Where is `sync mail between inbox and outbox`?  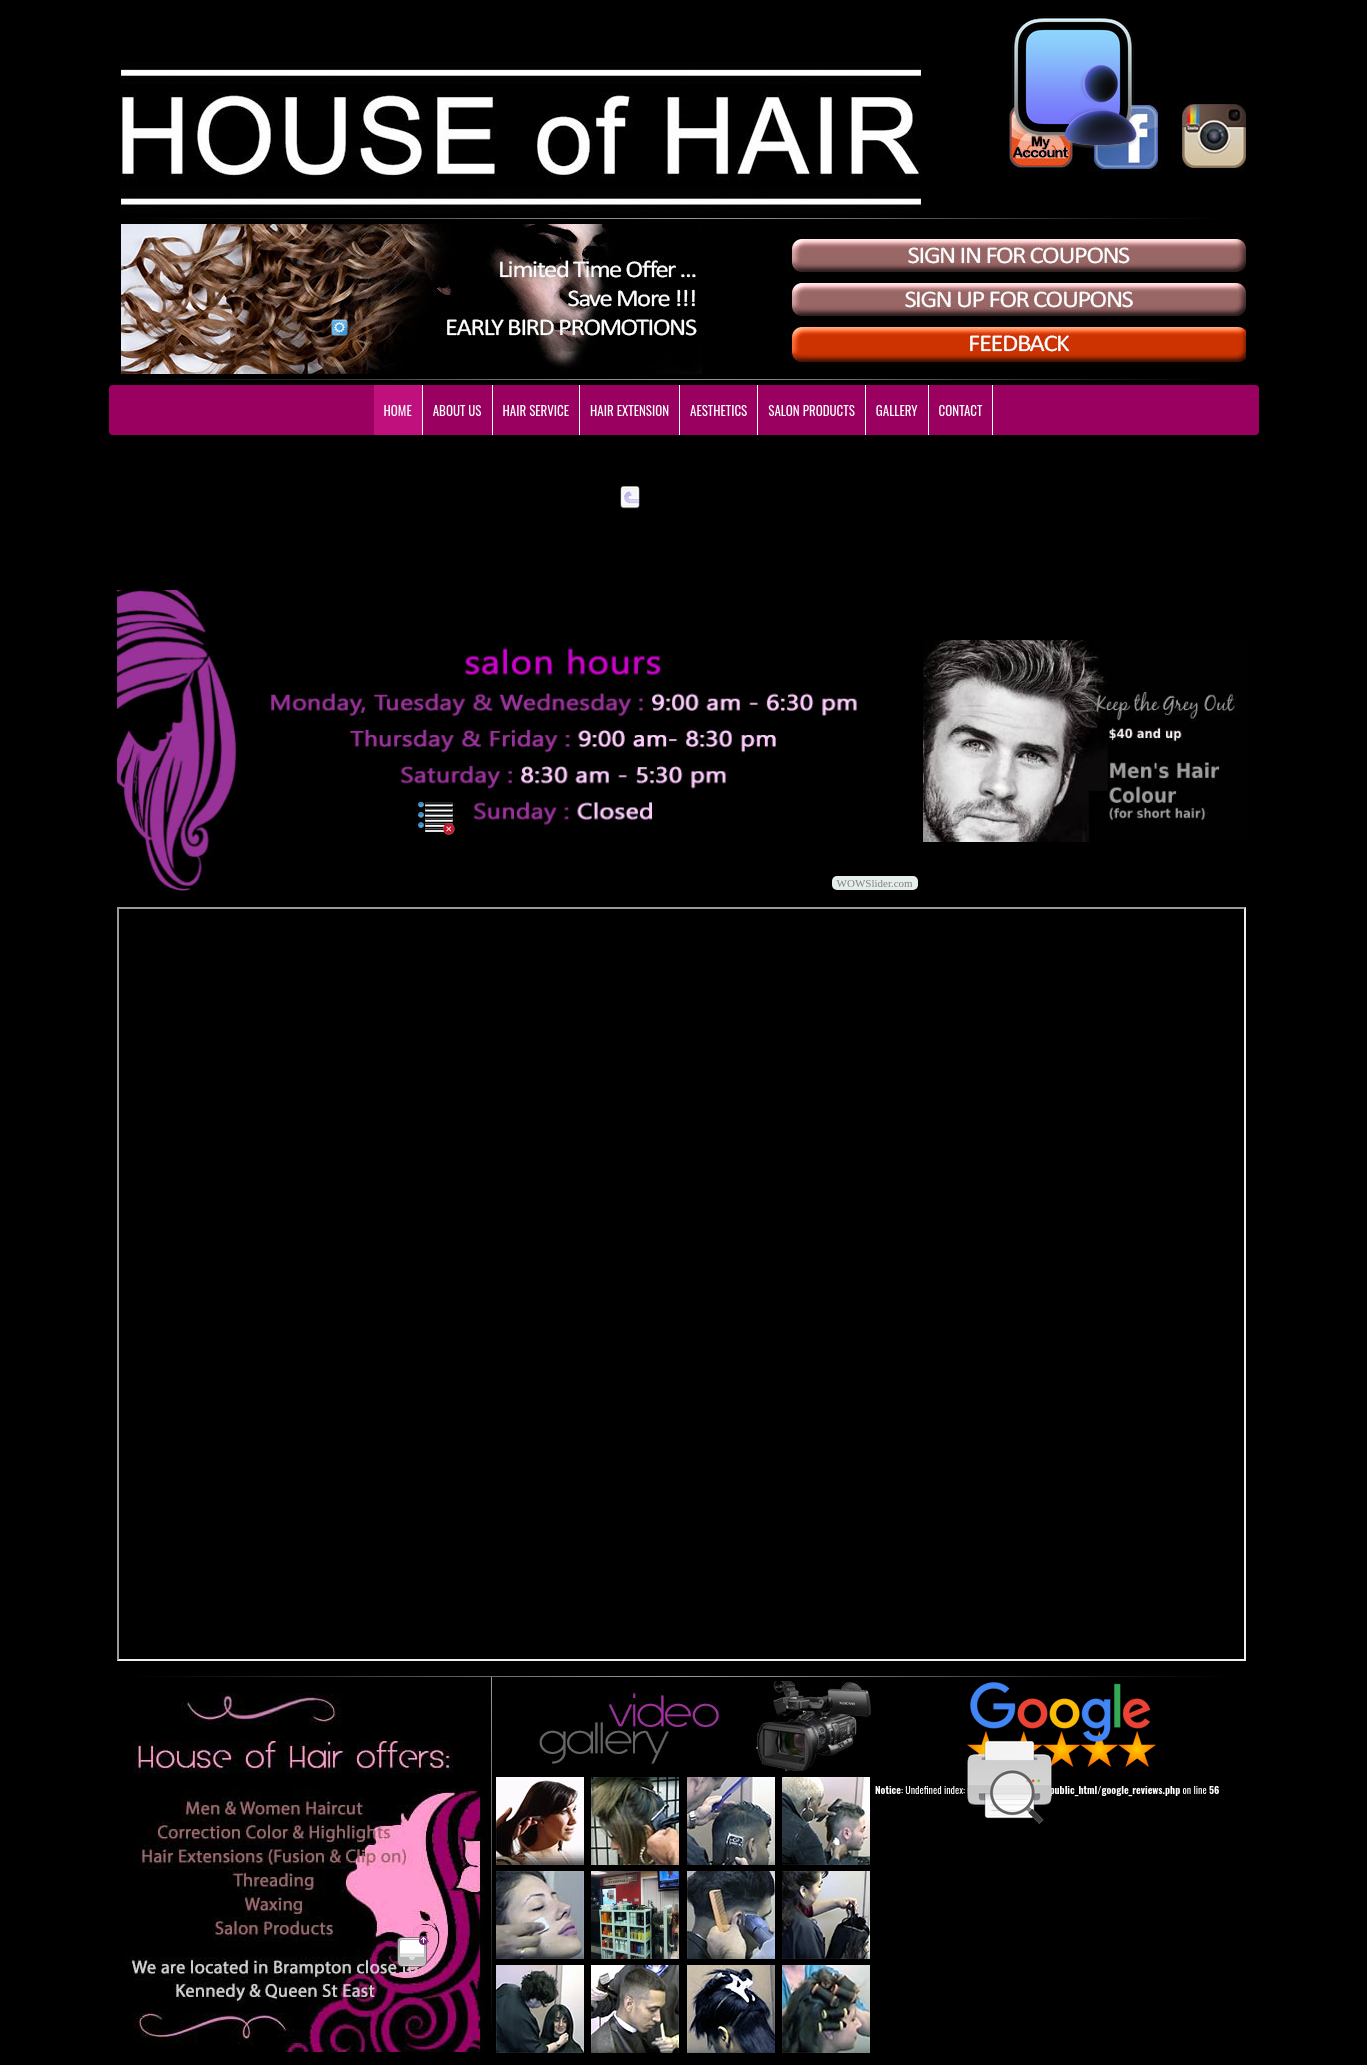
sync mail between inbox and outbox is located at coordinates (412, 1952).